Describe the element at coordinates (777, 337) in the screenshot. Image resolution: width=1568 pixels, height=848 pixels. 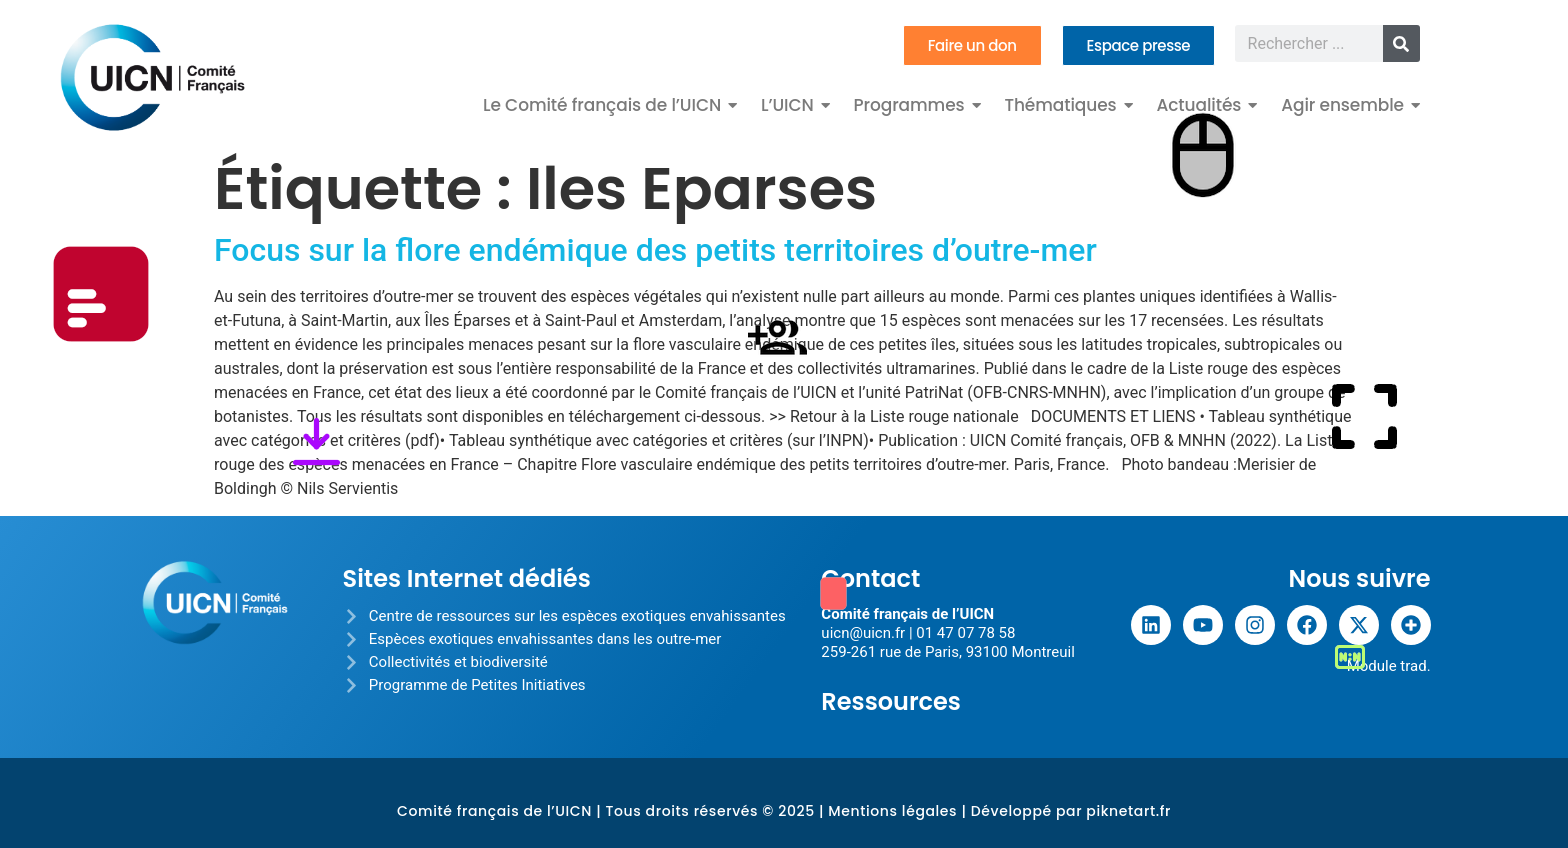
I see `add a new member to a group` at that location.